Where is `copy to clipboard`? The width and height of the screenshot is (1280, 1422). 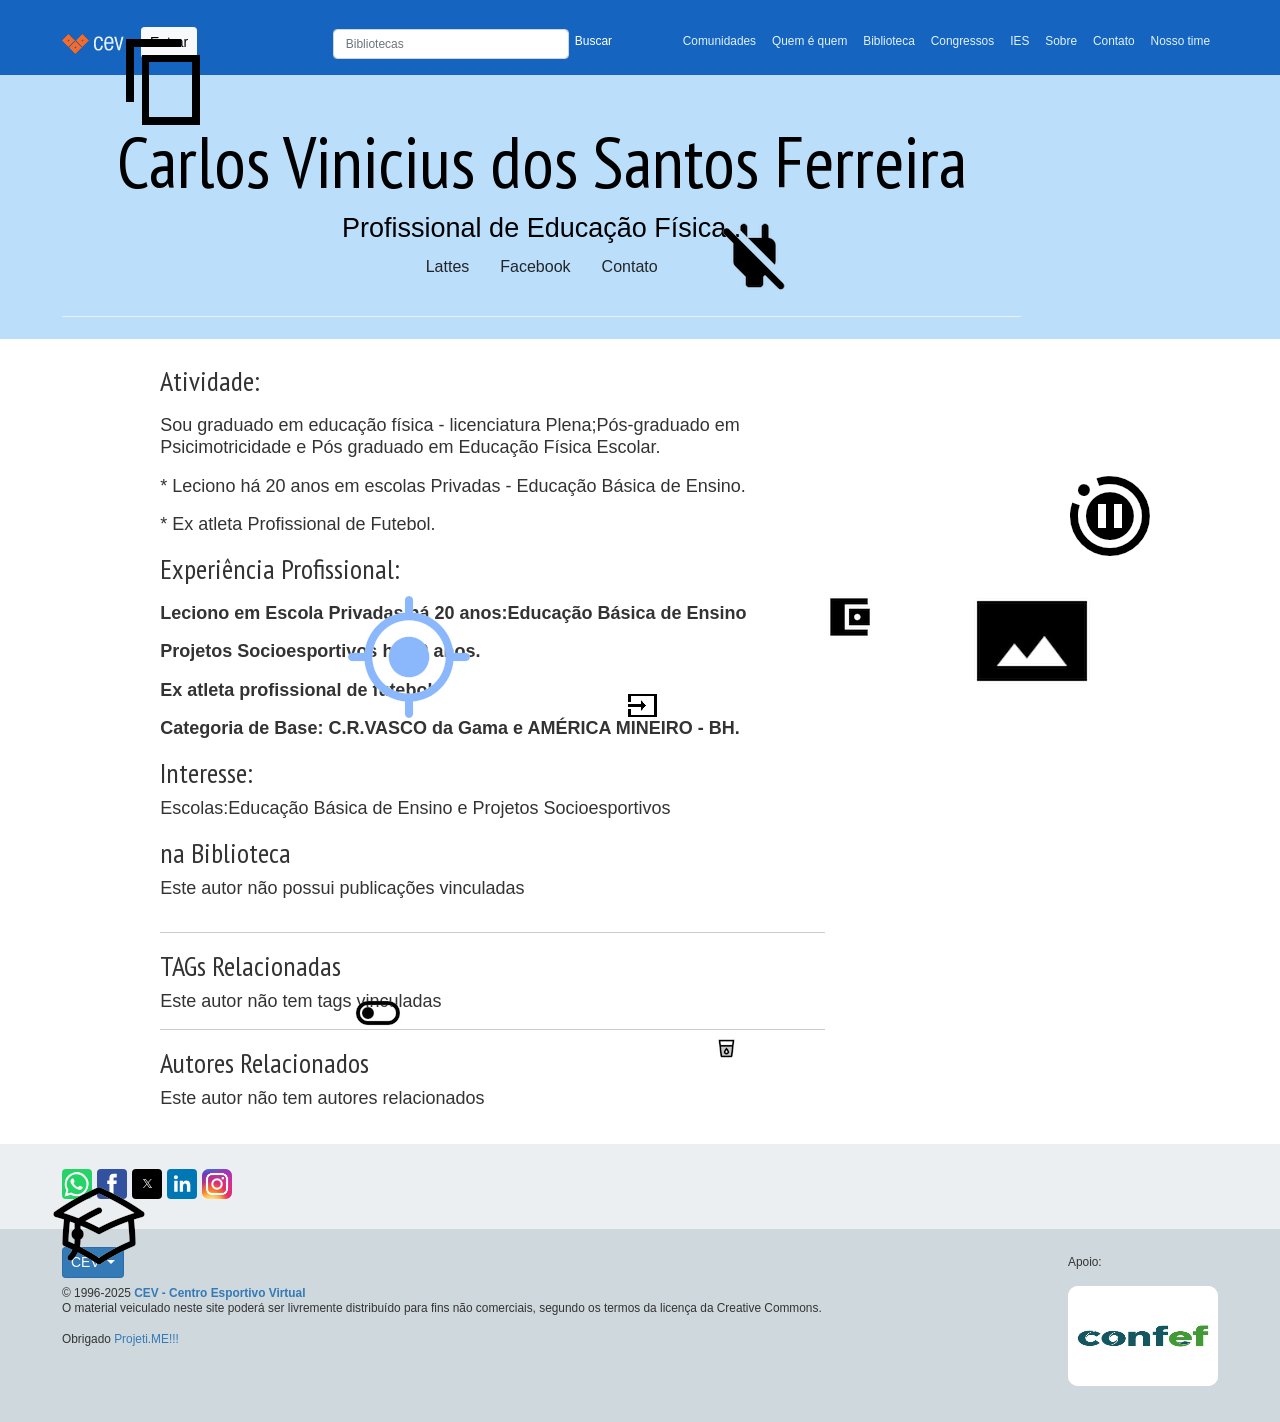
copy to clipboard is located at coordinates (165, 82).